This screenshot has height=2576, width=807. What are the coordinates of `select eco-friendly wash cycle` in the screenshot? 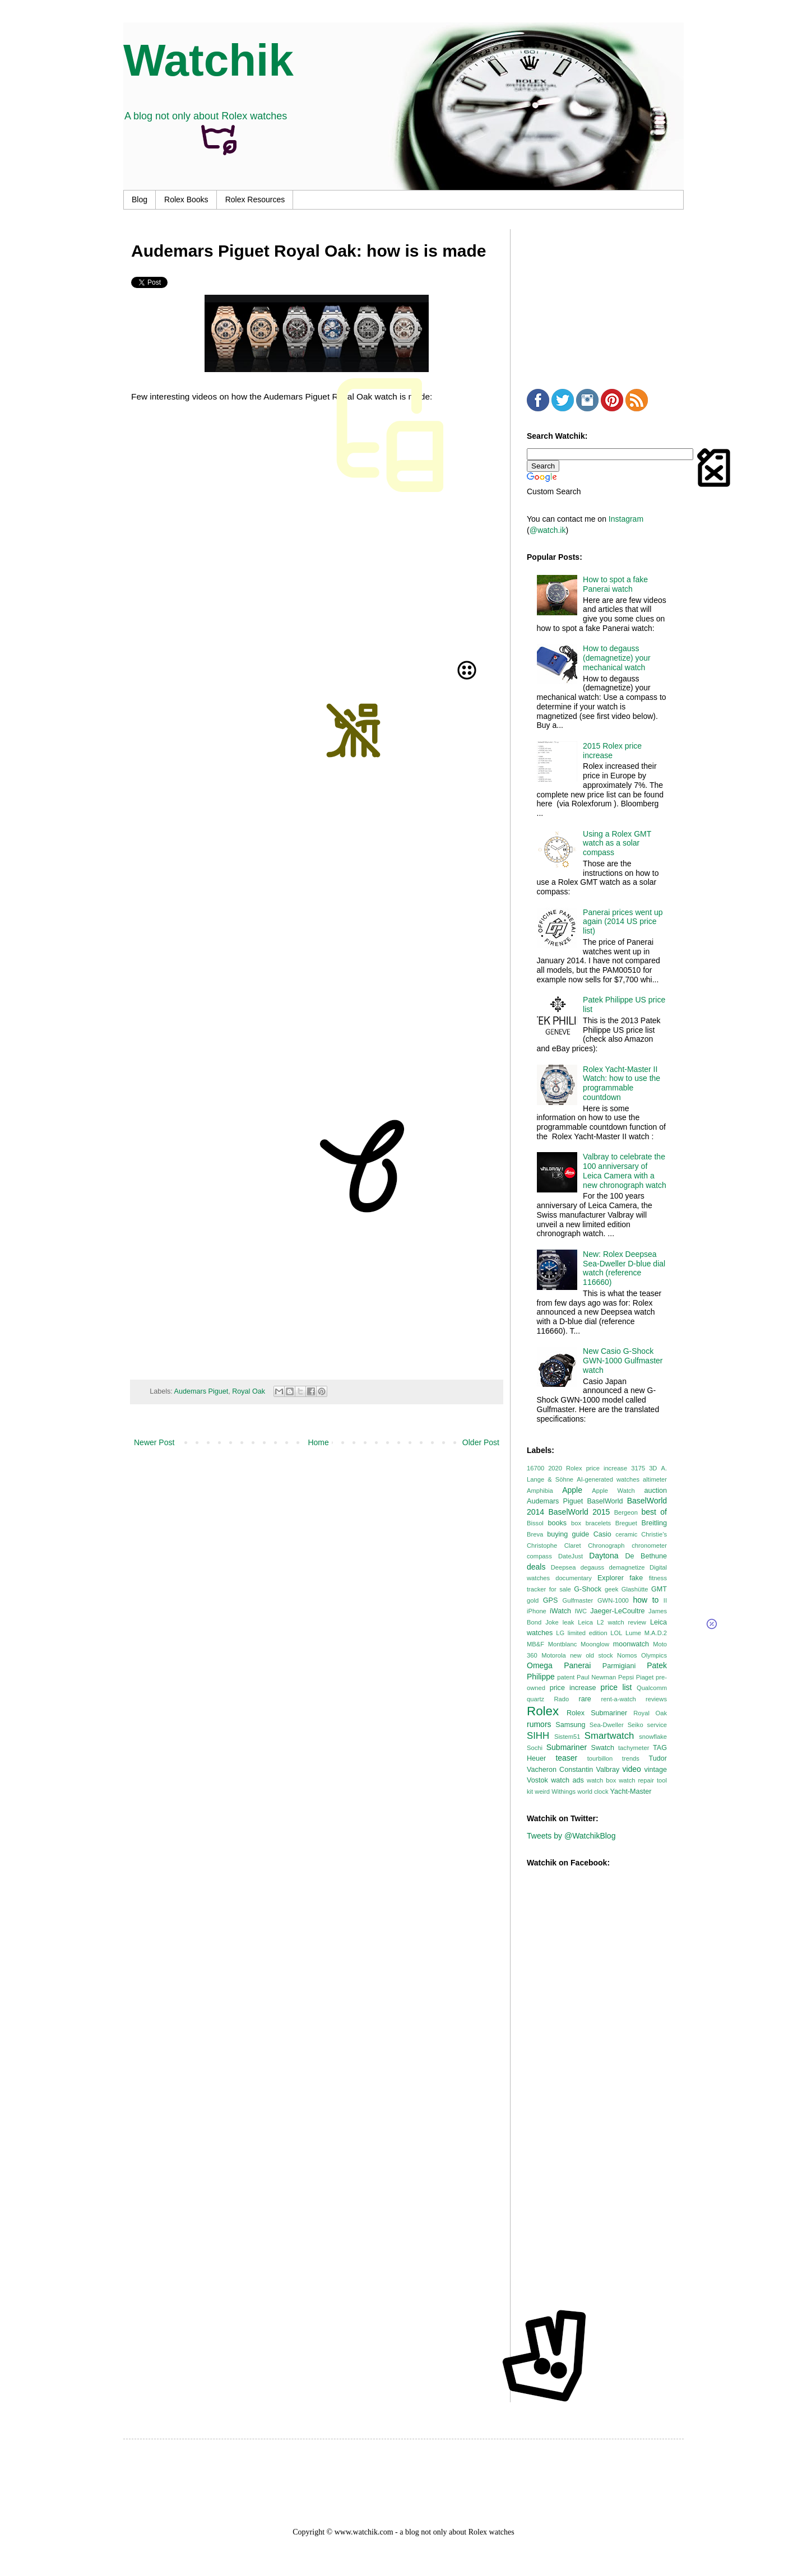 It's located at (218, 137).